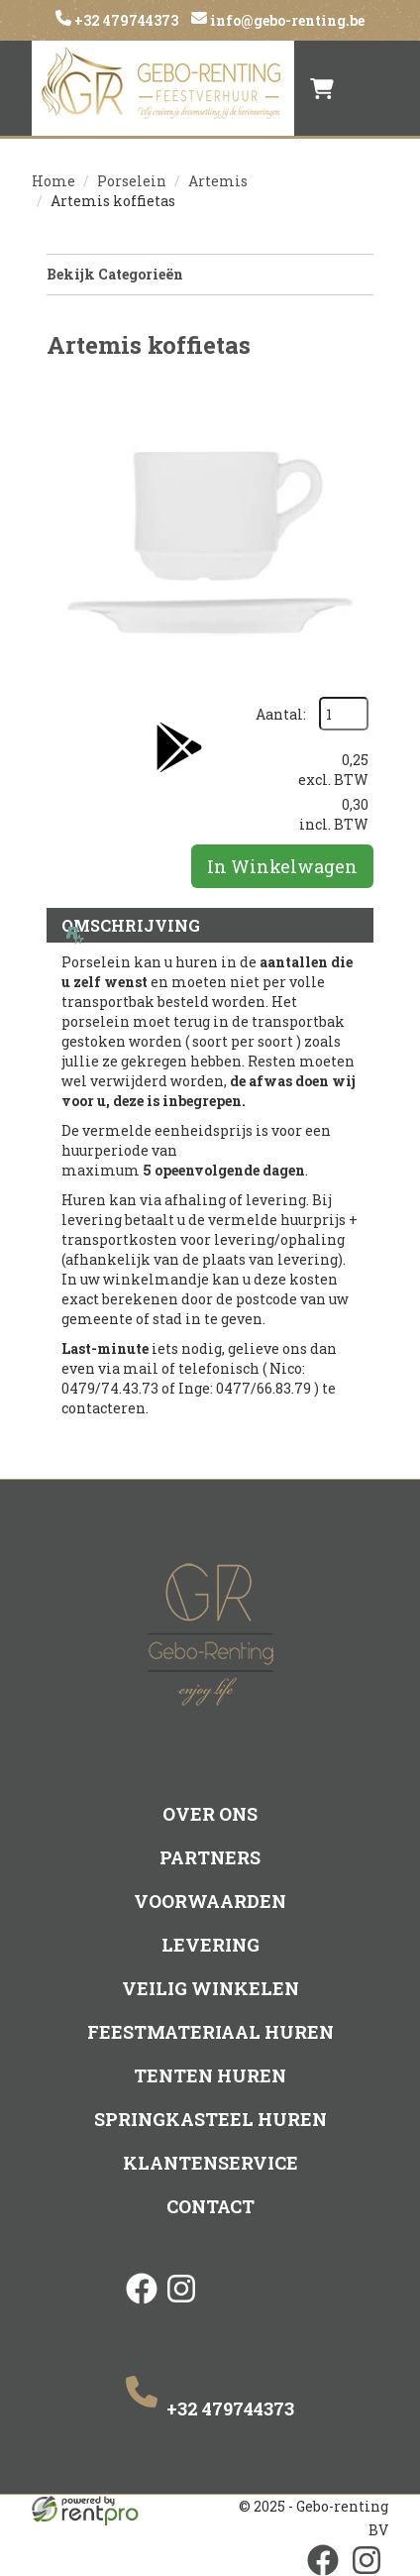 Image resolution: width=420 pixels, height=2576 pixels. I want to click on Rockstar Games company logo, so click(75, 936).